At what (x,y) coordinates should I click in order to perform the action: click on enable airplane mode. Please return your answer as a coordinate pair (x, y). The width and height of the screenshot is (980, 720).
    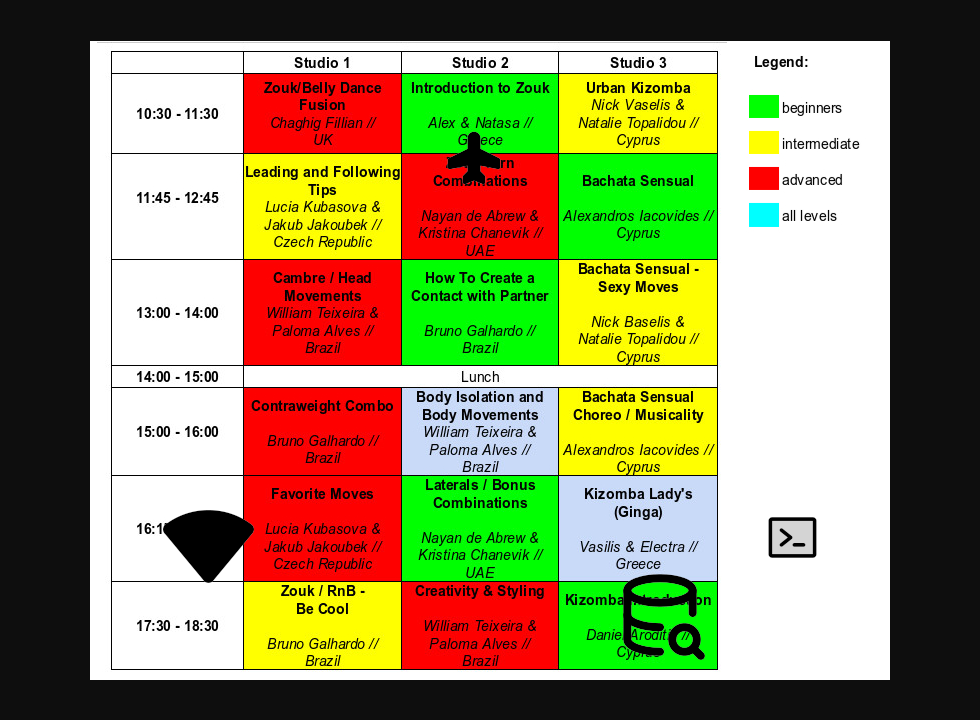
    Looking at the image, I should click on (474, 158).